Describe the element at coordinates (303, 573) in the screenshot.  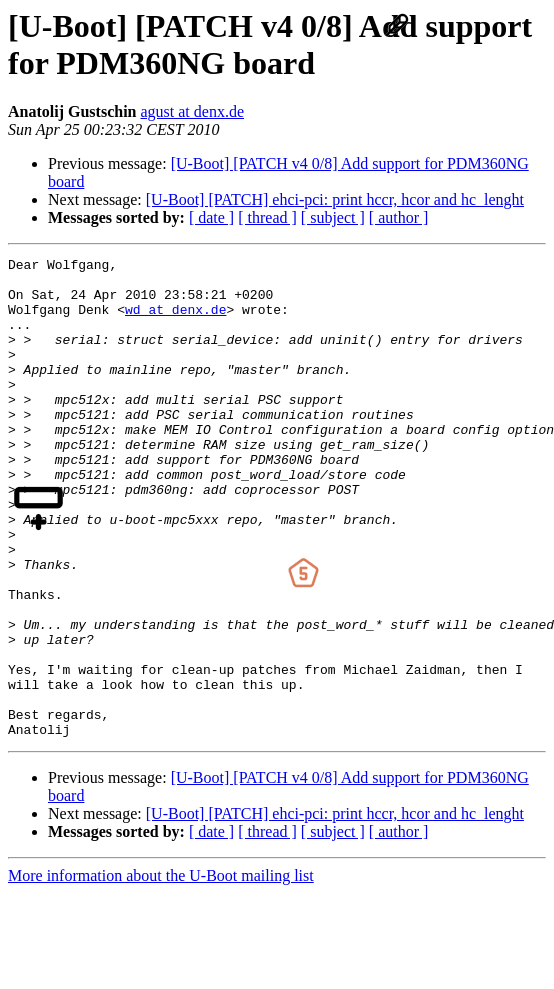
I see `indicates step 5 in a multi-step process` at that location.